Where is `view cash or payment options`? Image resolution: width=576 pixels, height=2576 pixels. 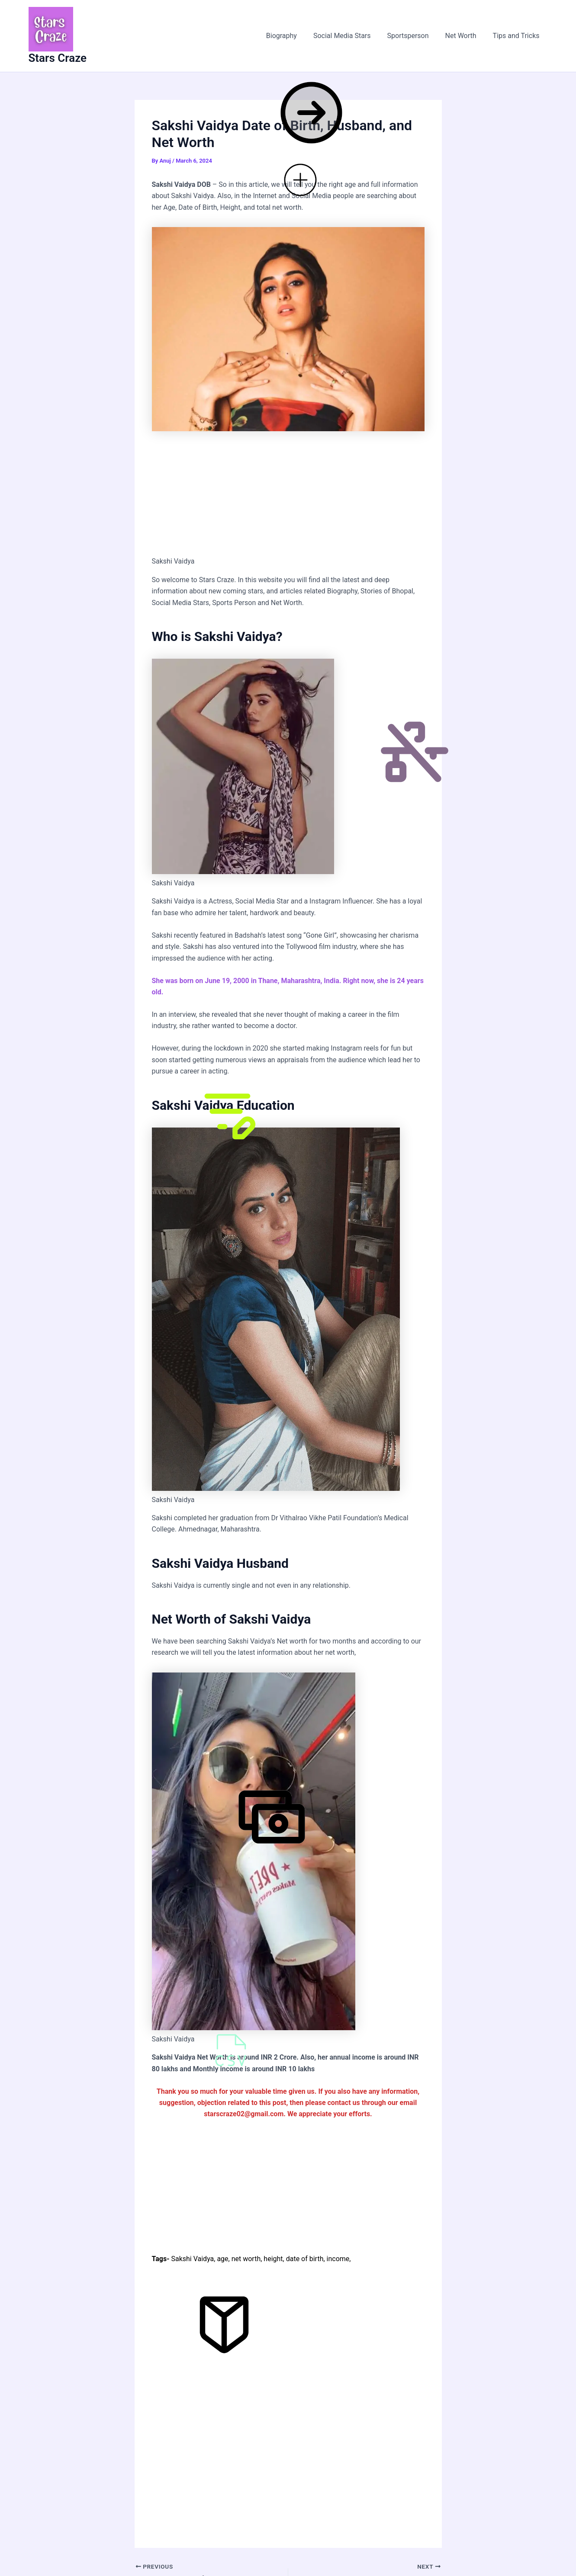 view cash or payment options is located at coordinates (272, 1817).